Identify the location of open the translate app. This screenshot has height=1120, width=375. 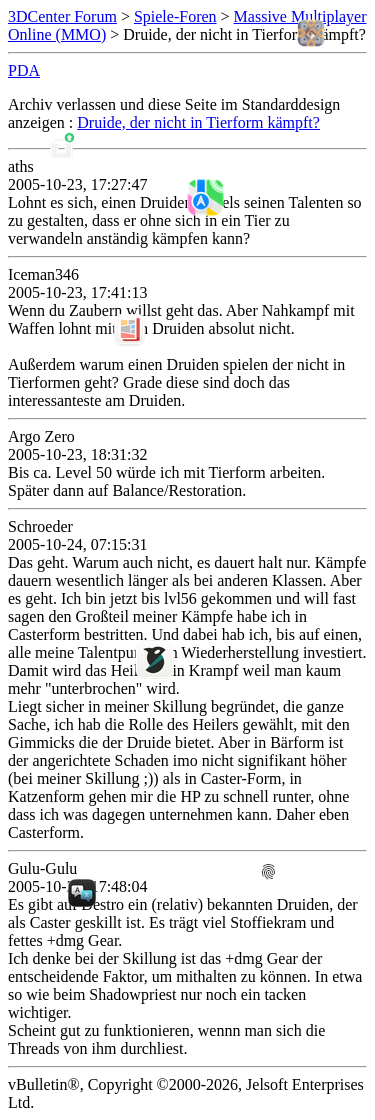
(82, 893).